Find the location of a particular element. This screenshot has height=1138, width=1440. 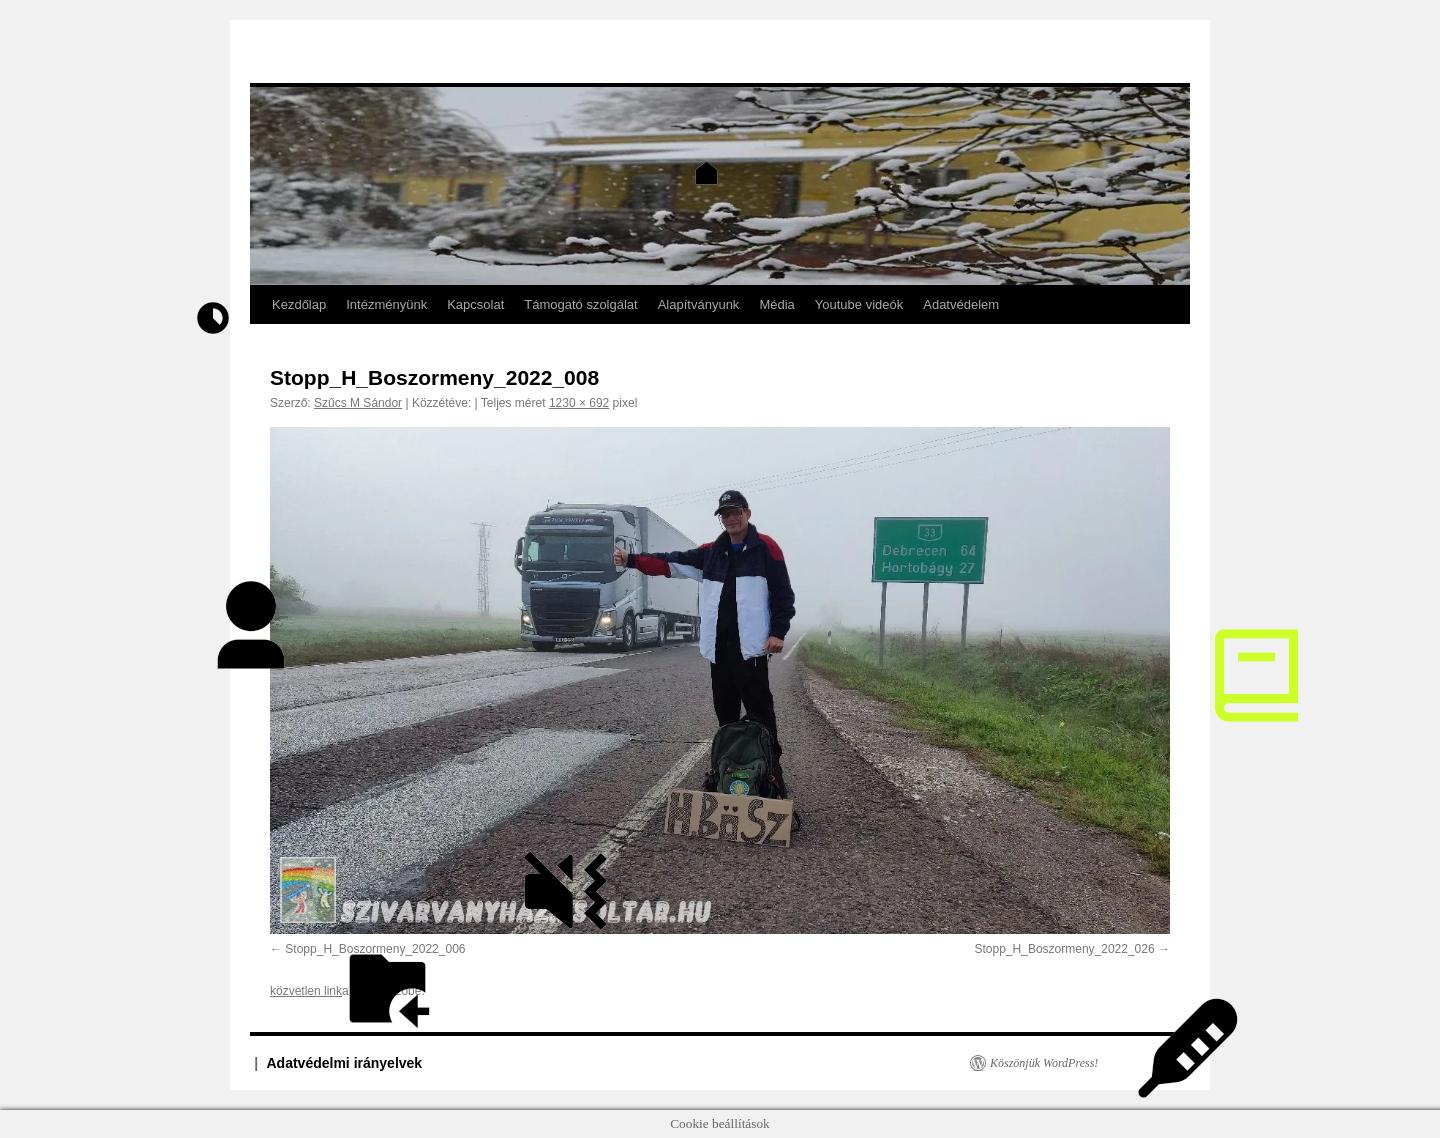

open your library or reading list is located at coordinates (1256, 675).